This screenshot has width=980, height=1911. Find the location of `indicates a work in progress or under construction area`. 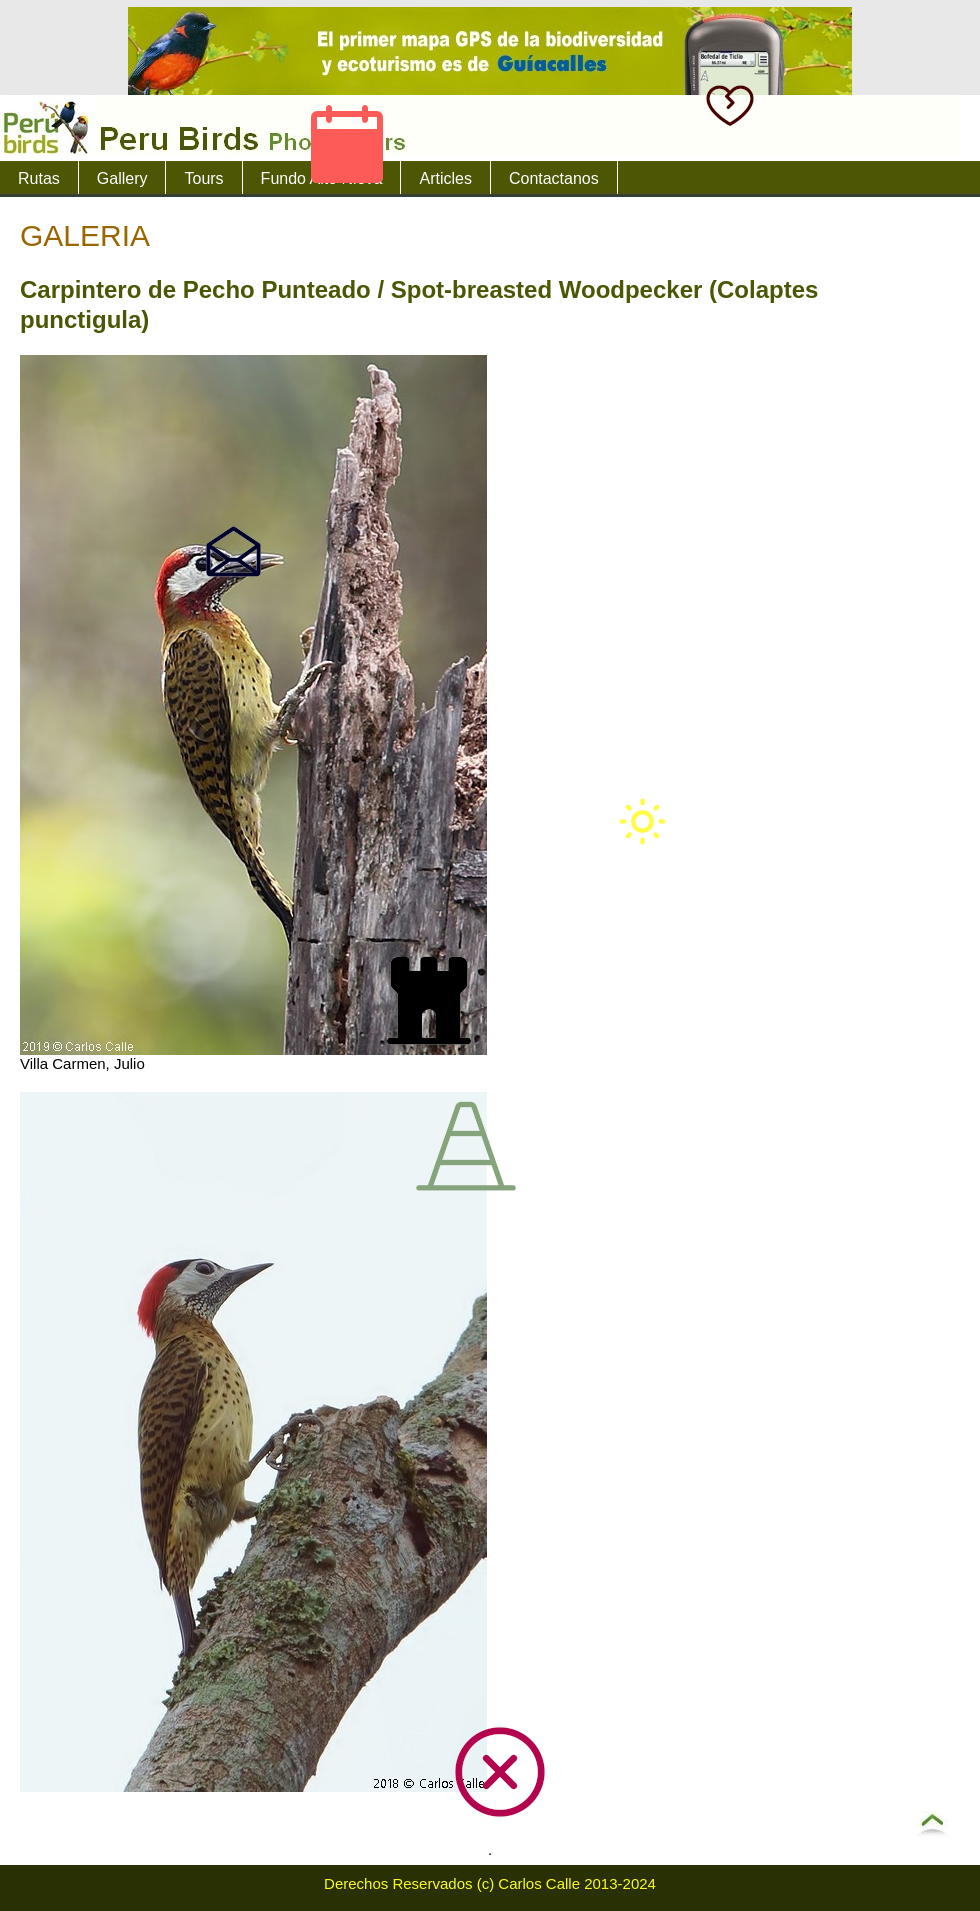

indicates a work in progress or under construction area is located at coordinates (466, 1148).